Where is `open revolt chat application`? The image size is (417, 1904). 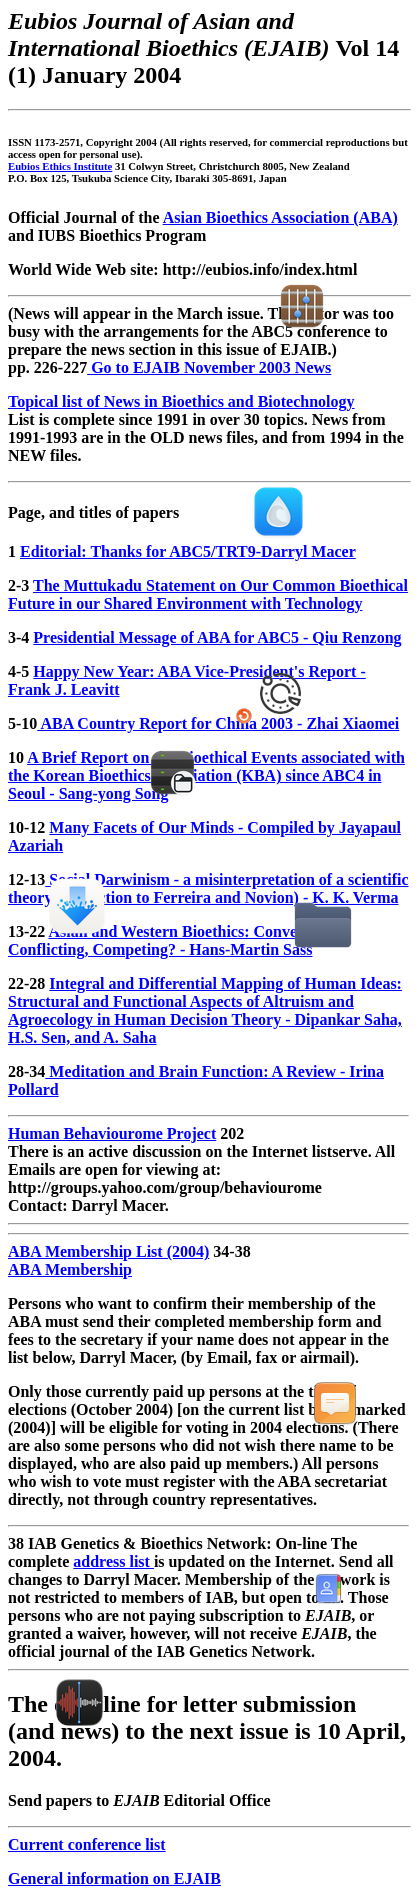 open revolt chat application is located at coordinates (280, 693).